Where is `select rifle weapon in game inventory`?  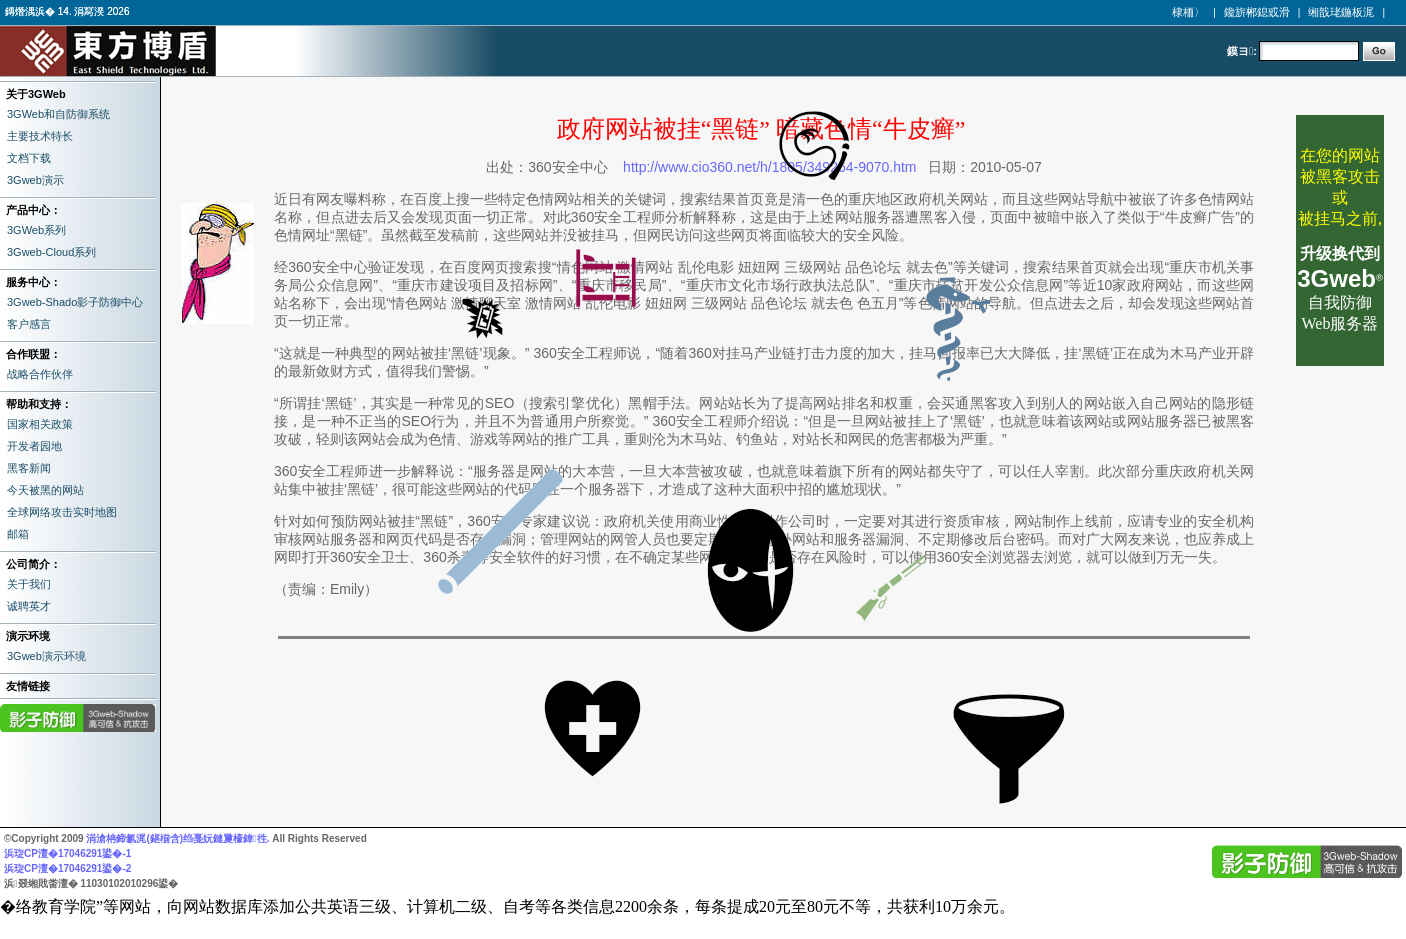
select rifle weapon in game inventory is located at coordinates (891, 588).